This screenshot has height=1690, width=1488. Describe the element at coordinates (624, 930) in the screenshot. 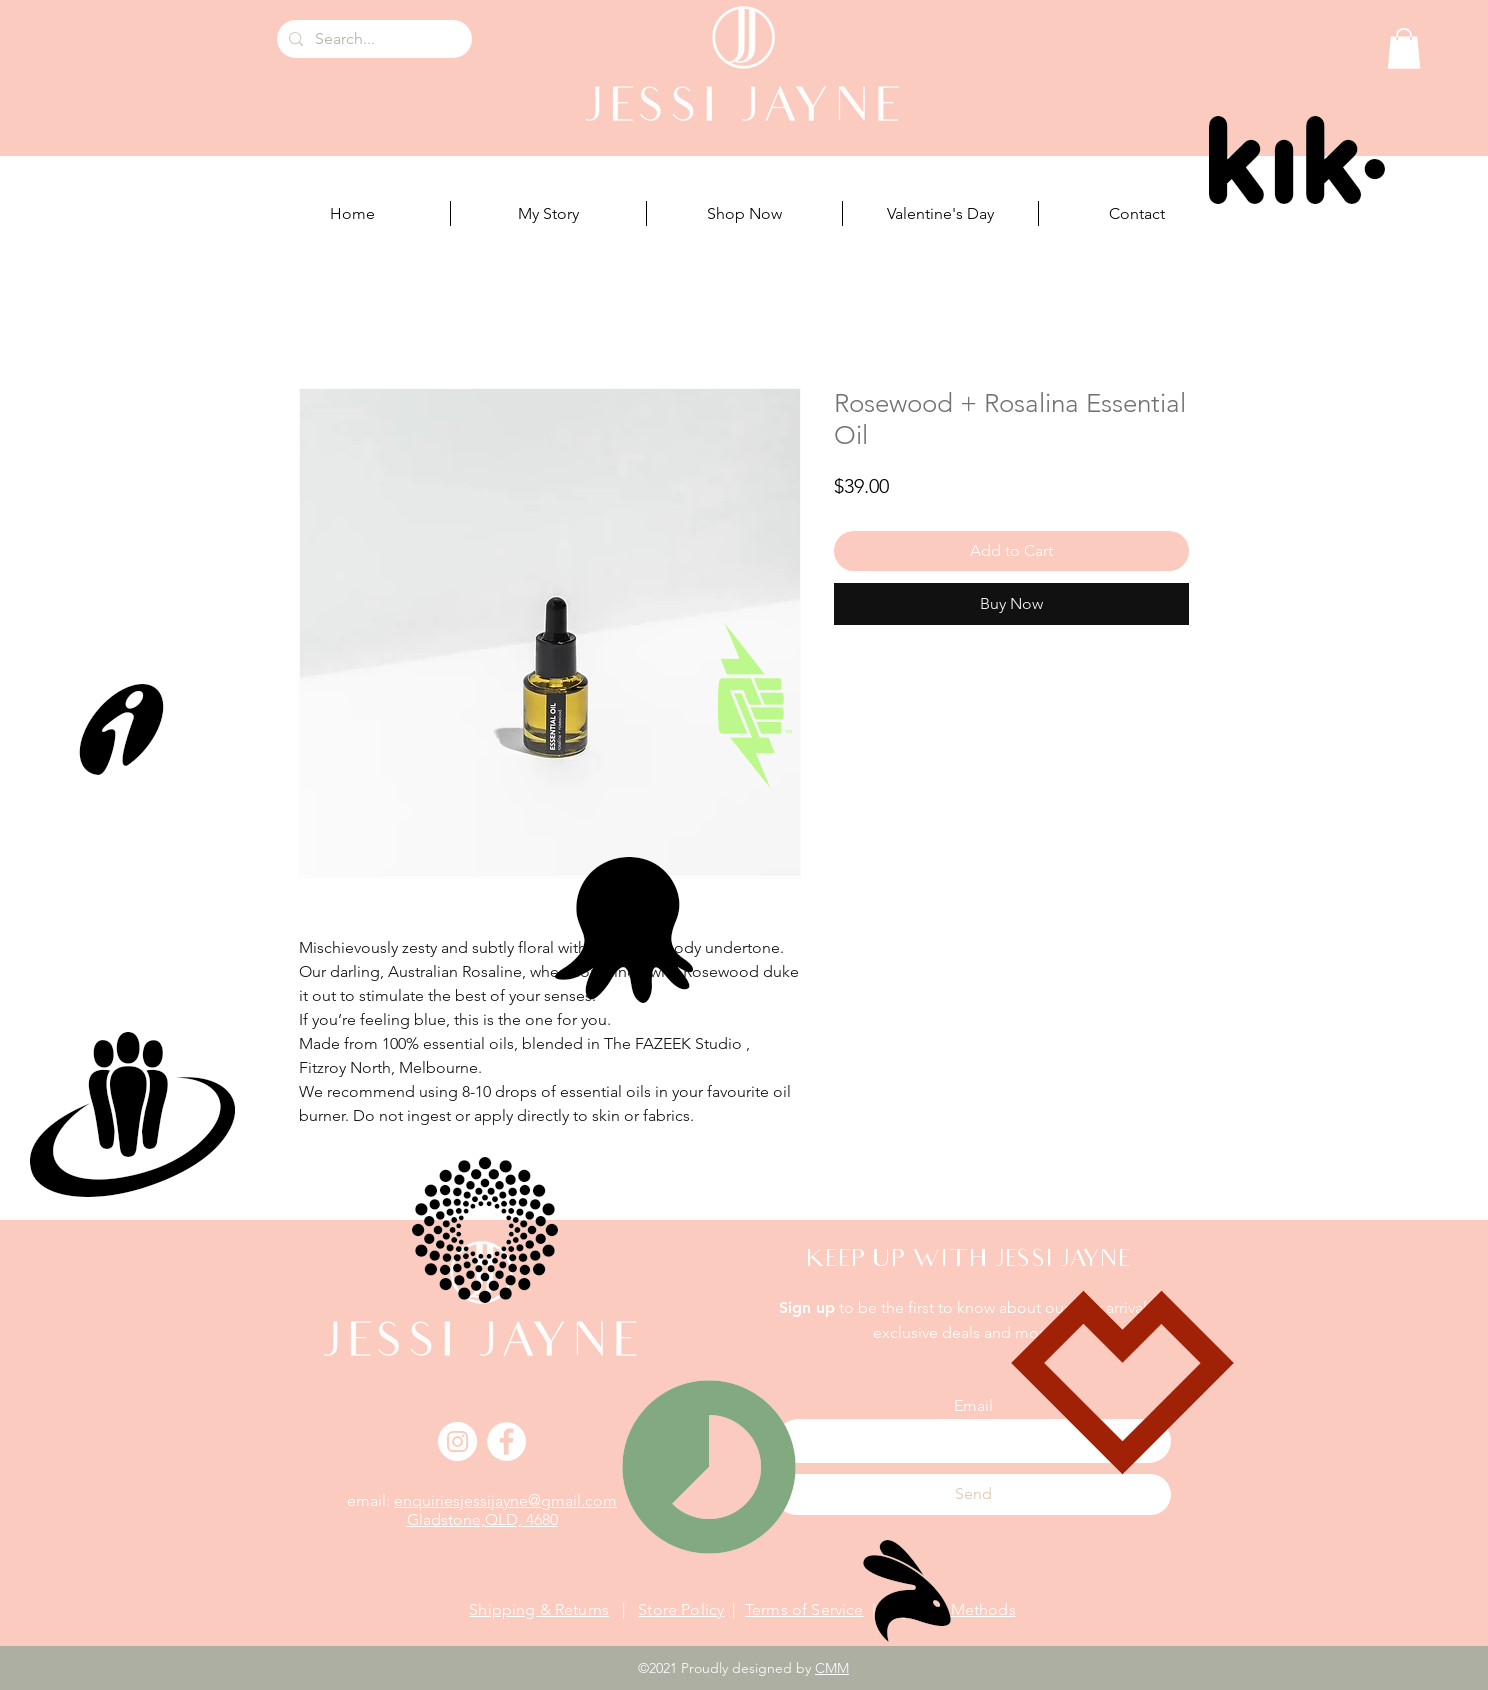

I see `Octopus Deploy logo` at that location.